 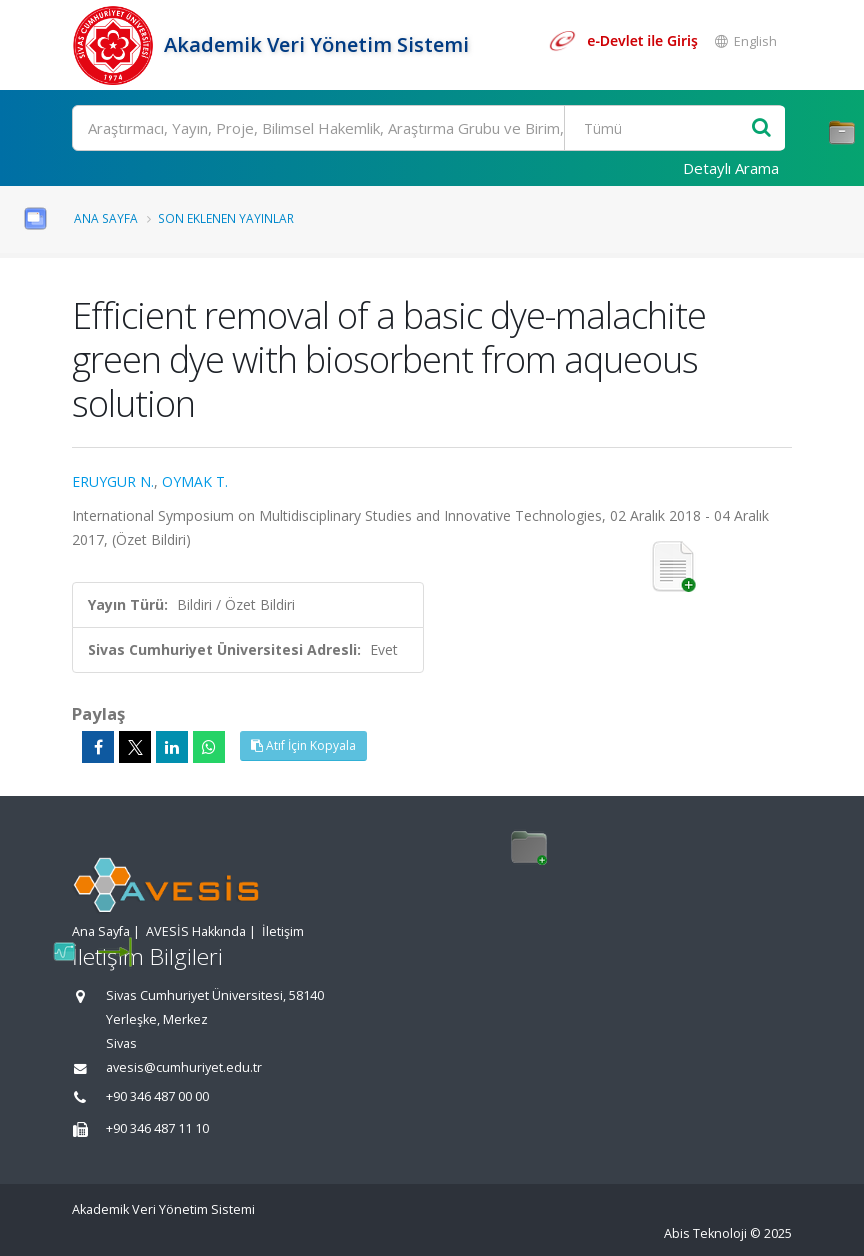 I want to click on open system resource monitor, so click(x=64, y=951).